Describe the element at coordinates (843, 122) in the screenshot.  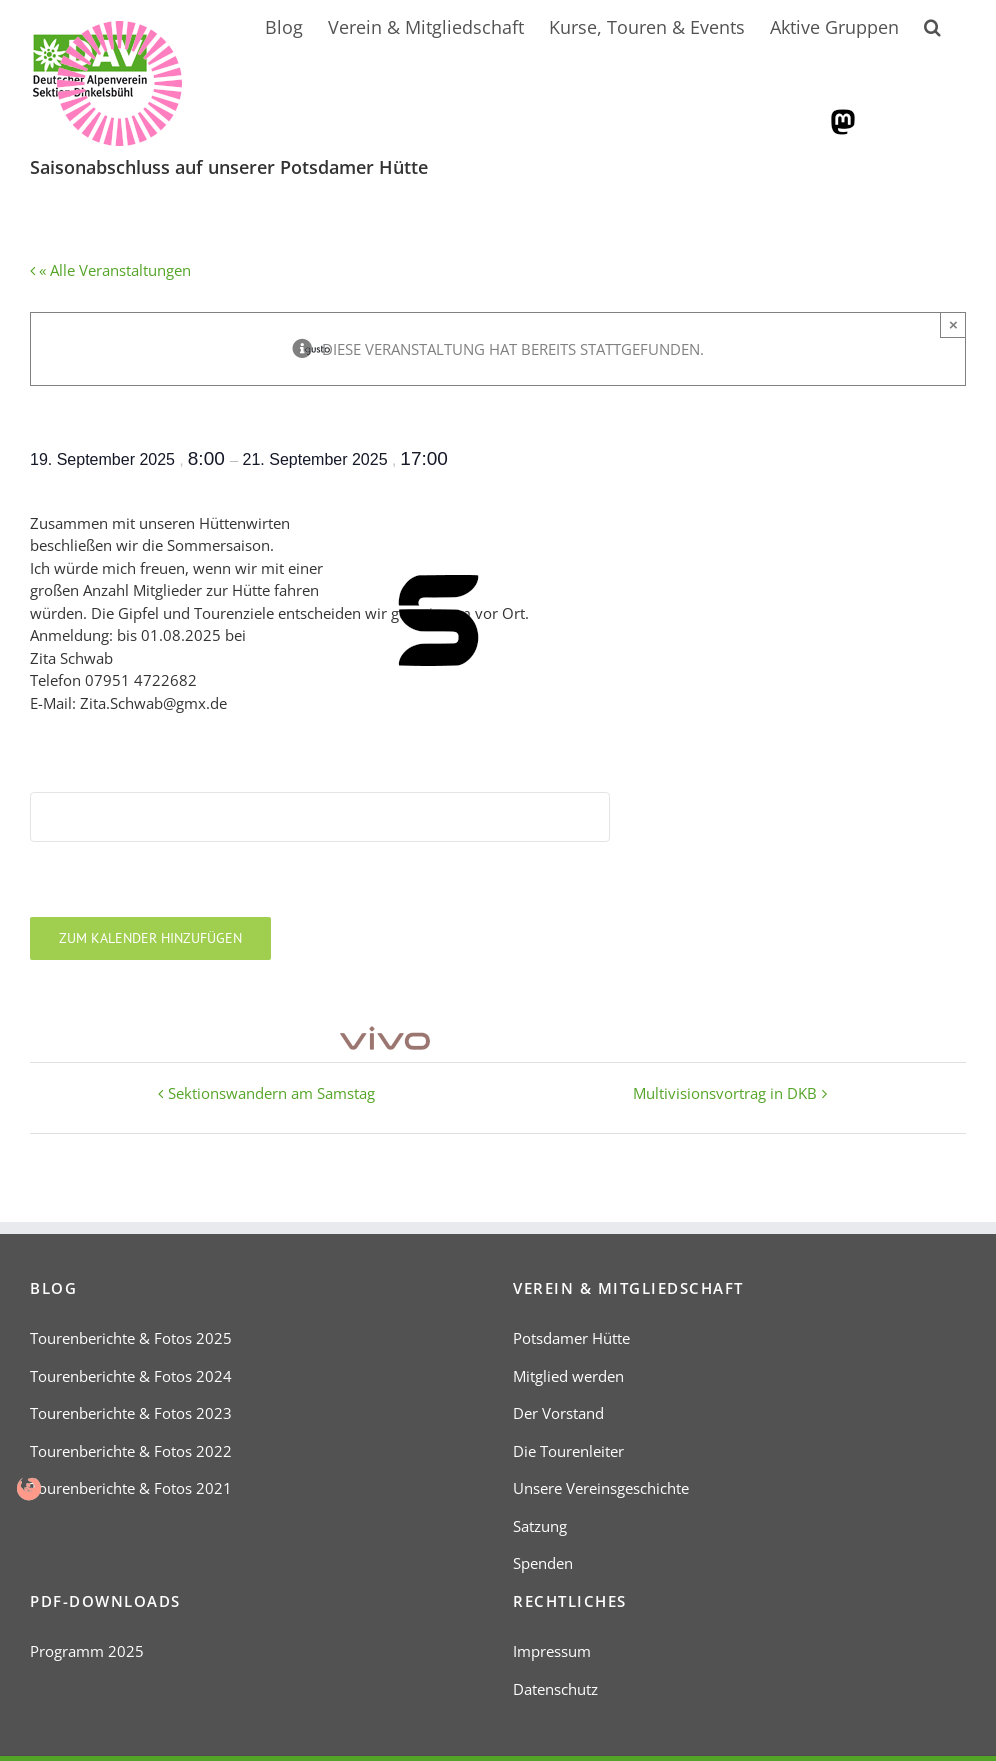
I see `open mastodon app` at that location.